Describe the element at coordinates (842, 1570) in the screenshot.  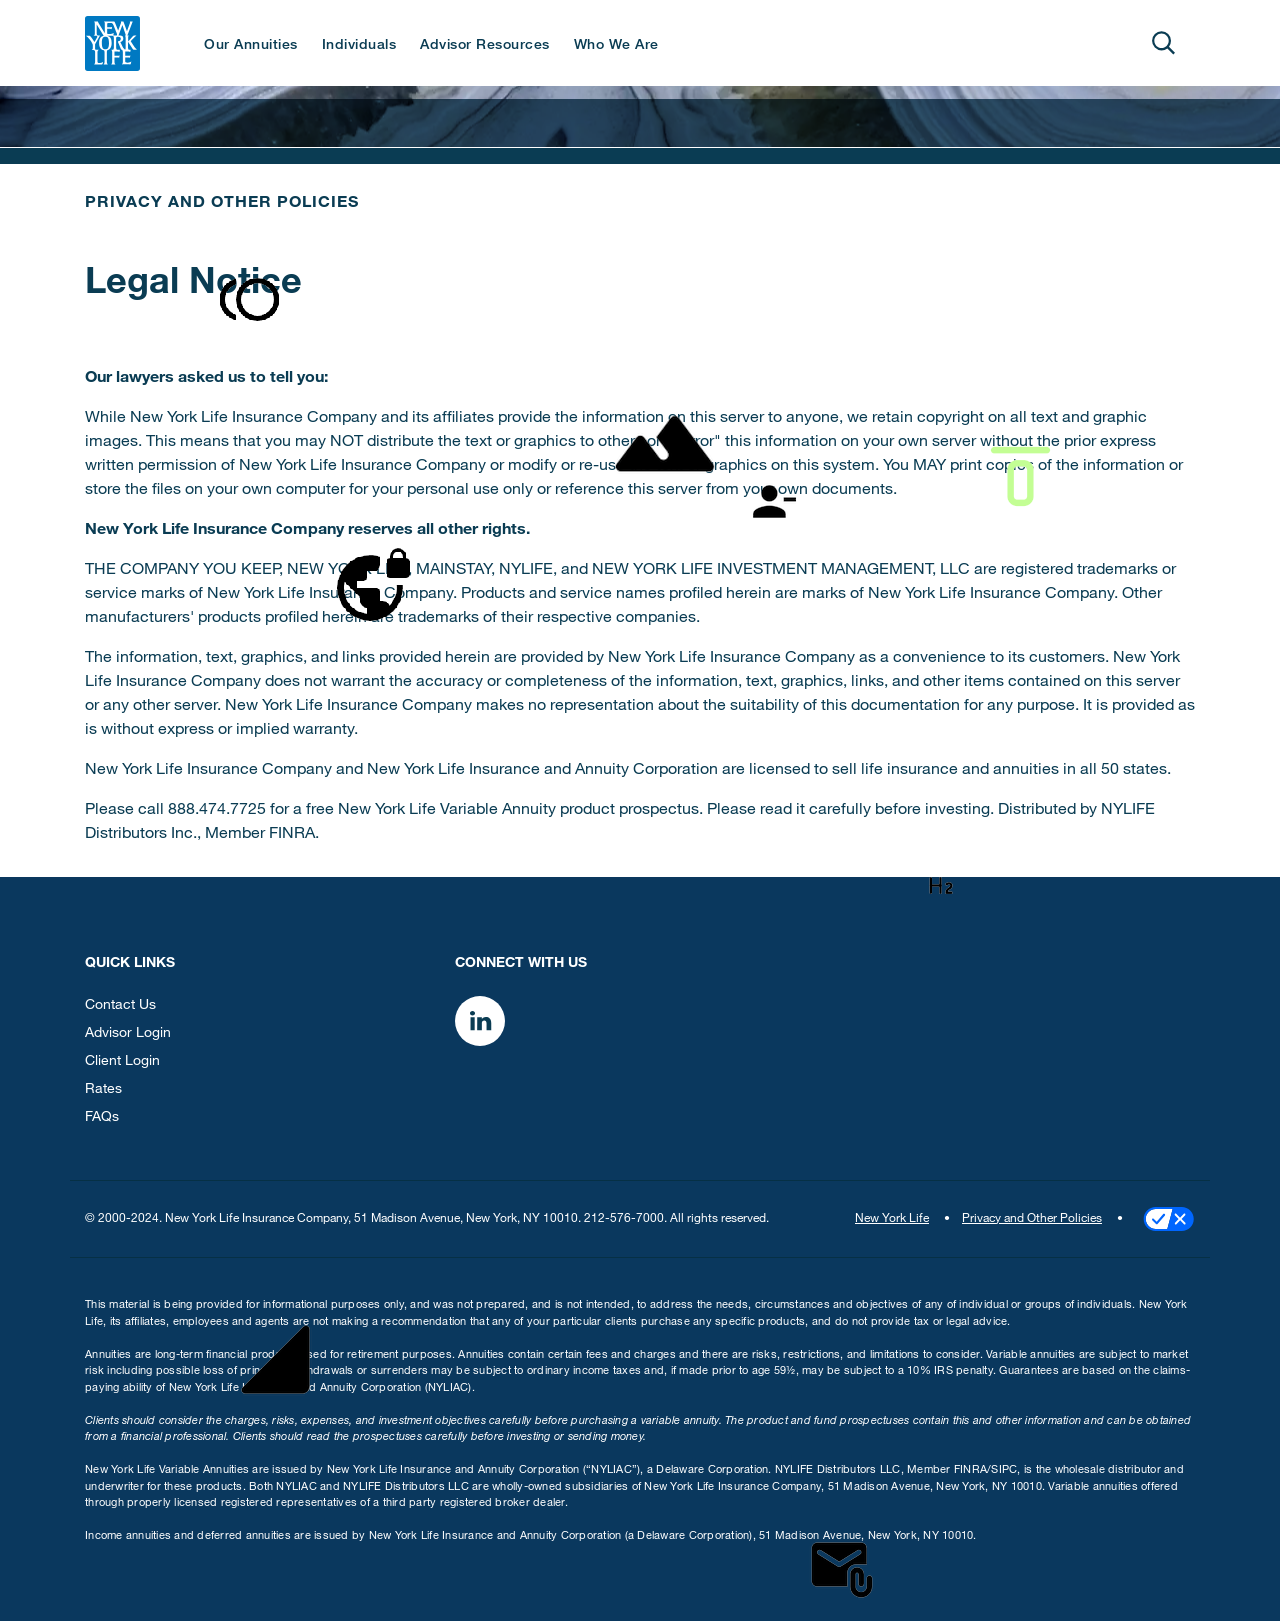
I see `attach a file to your email` at that location.